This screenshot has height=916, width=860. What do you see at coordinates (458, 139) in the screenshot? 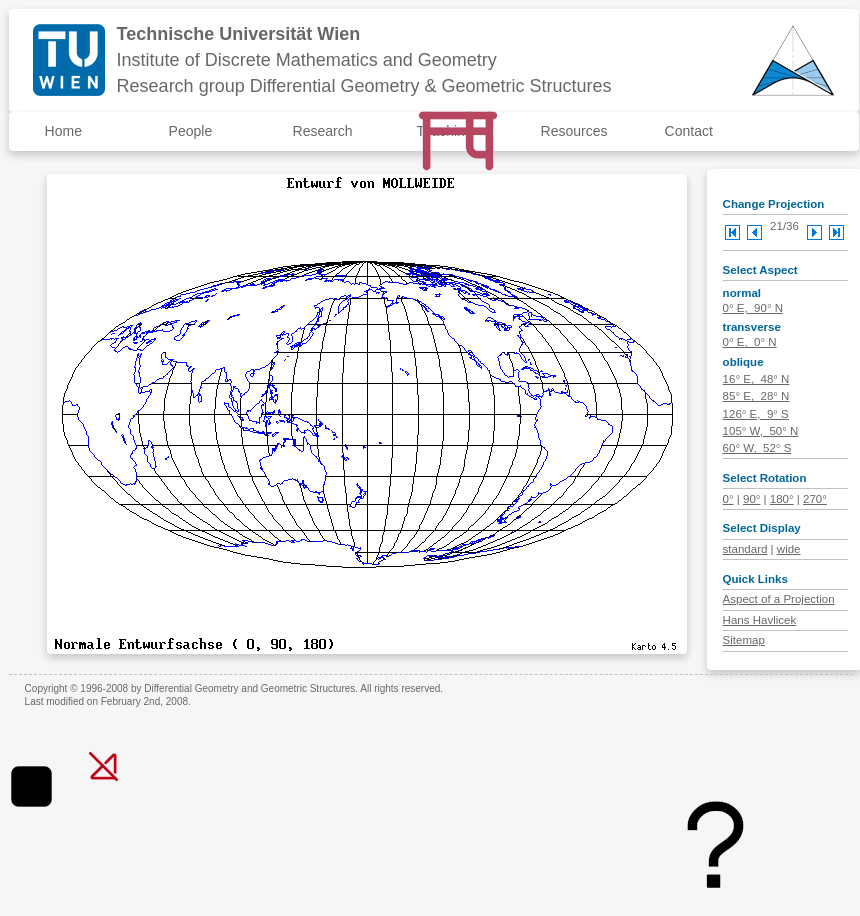
I see `access workspace or desk booking` at bounding box center [458, 139].